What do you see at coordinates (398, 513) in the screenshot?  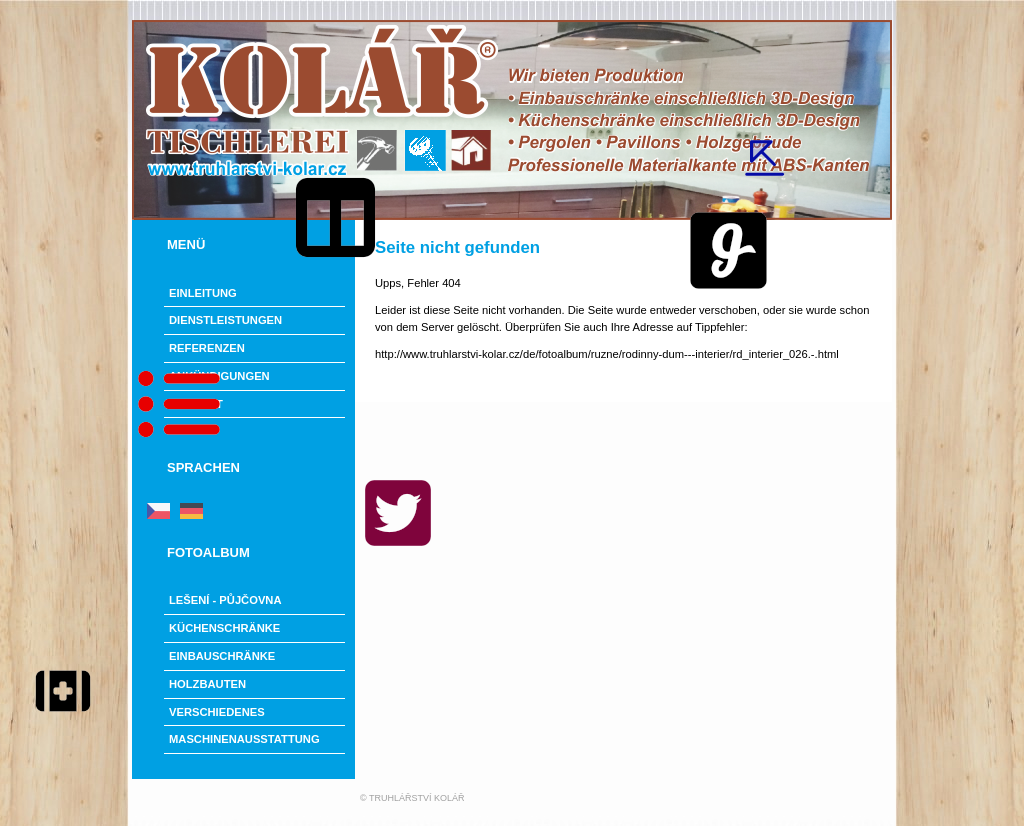 I see `share to Twitter` at bounding box center [398, 513].